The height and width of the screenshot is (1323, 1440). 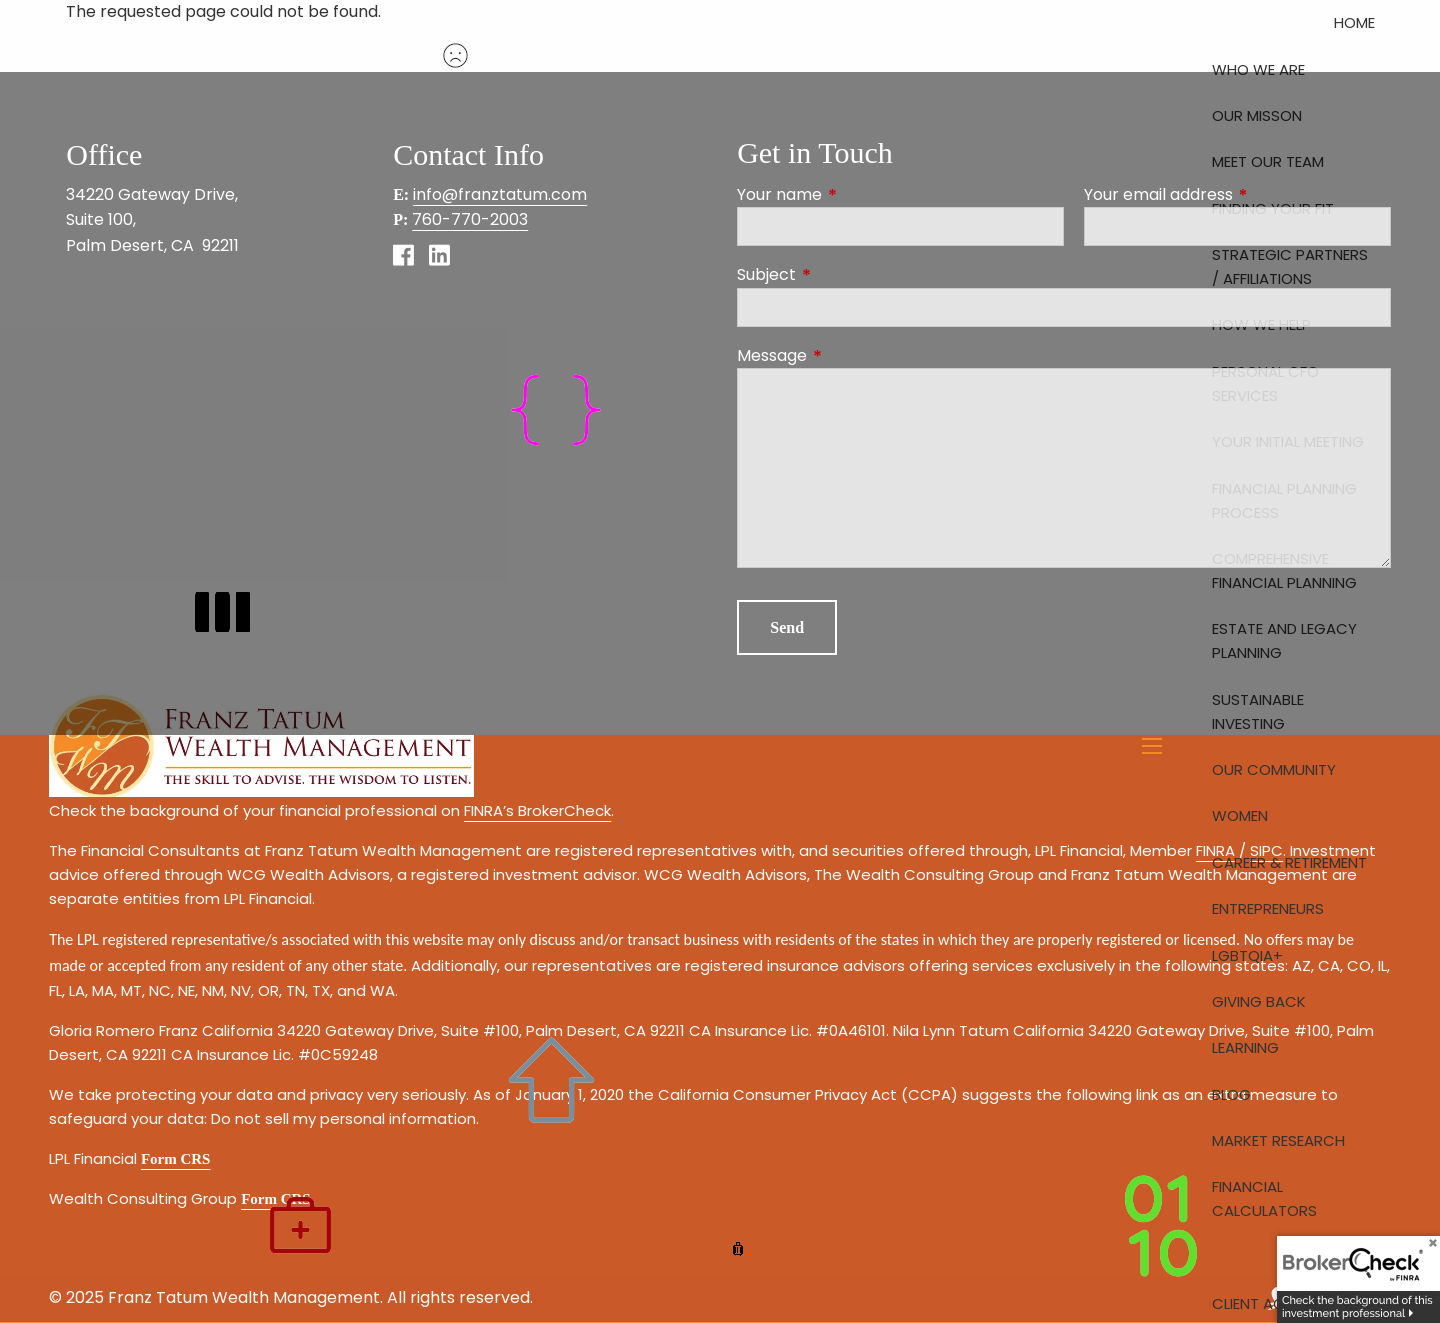 I want to click on access code or developer settings, so click(x=556, y=410).